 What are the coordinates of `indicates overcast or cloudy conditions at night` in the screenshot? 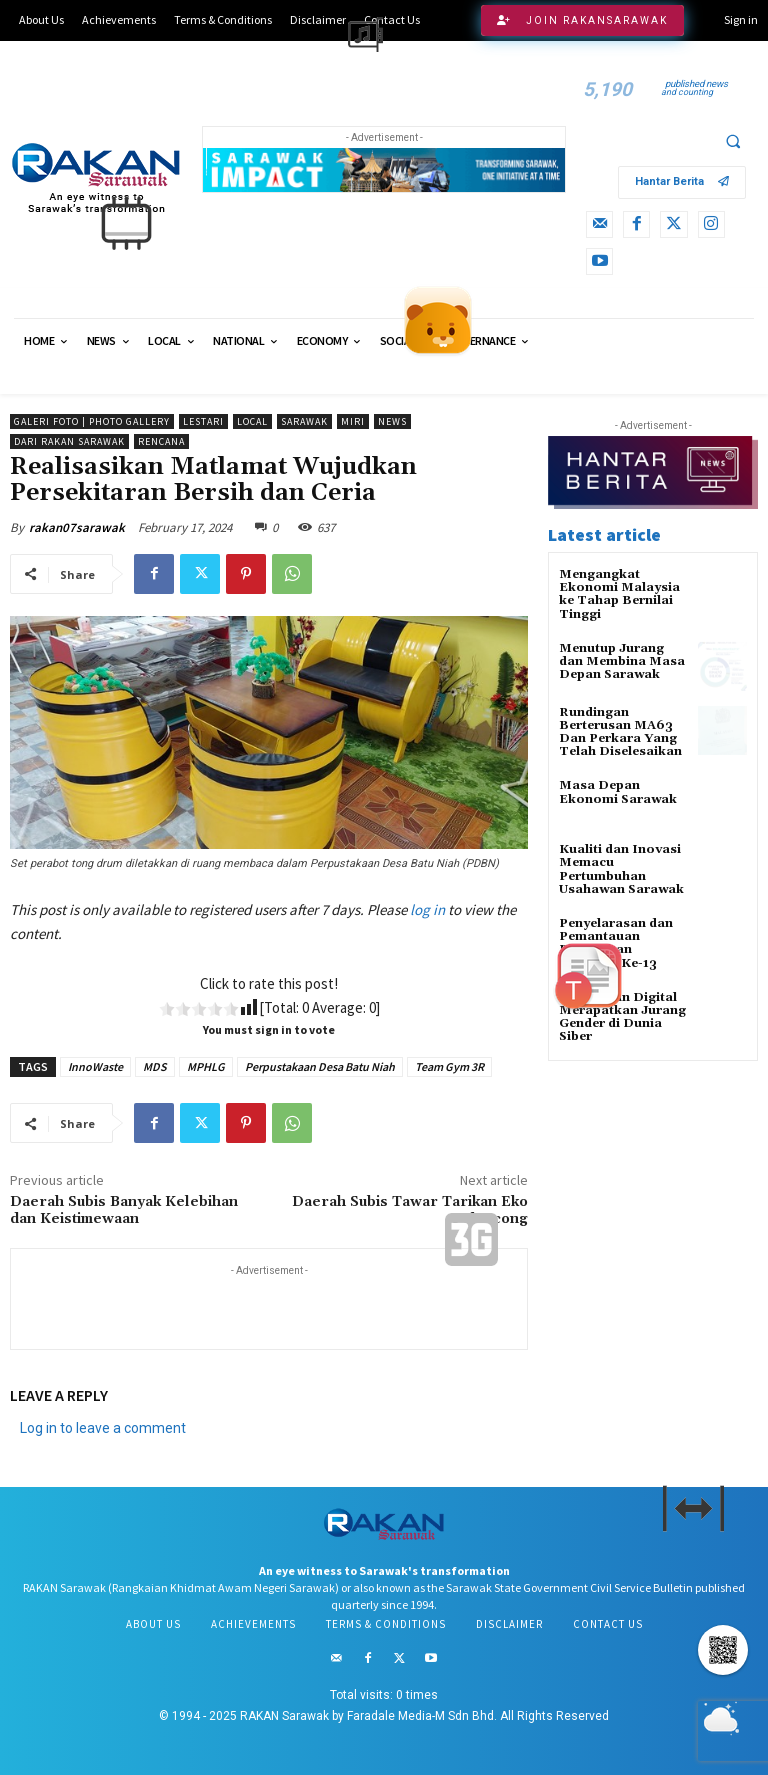 It's located at (721, 1718).